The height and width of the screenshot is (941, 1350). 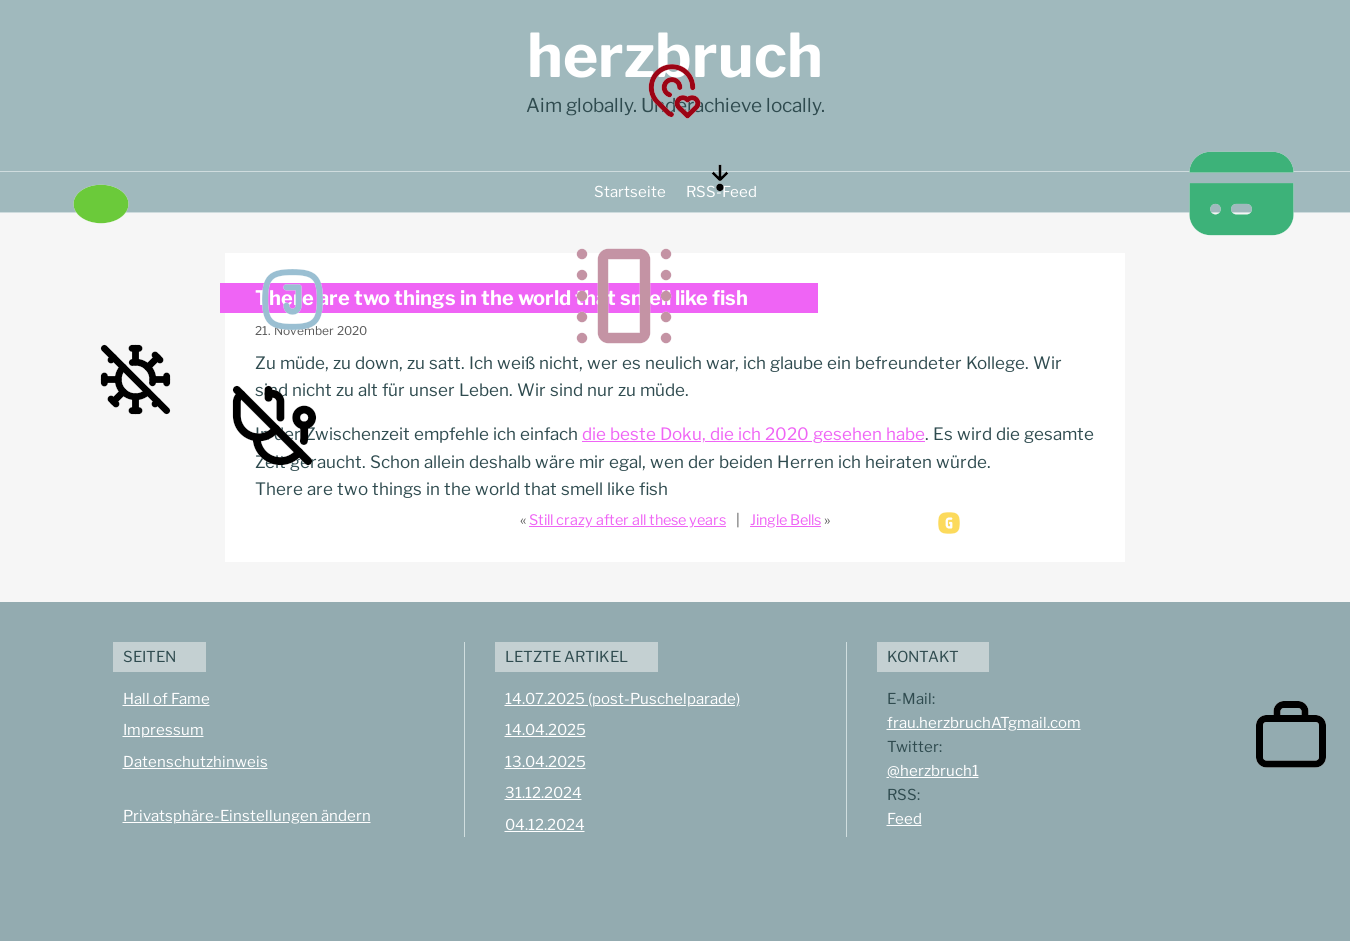 What do you see at coordinates (272, 425) in the screenshot?
I see `medical services unavailable` at bounding box center [272, 425].